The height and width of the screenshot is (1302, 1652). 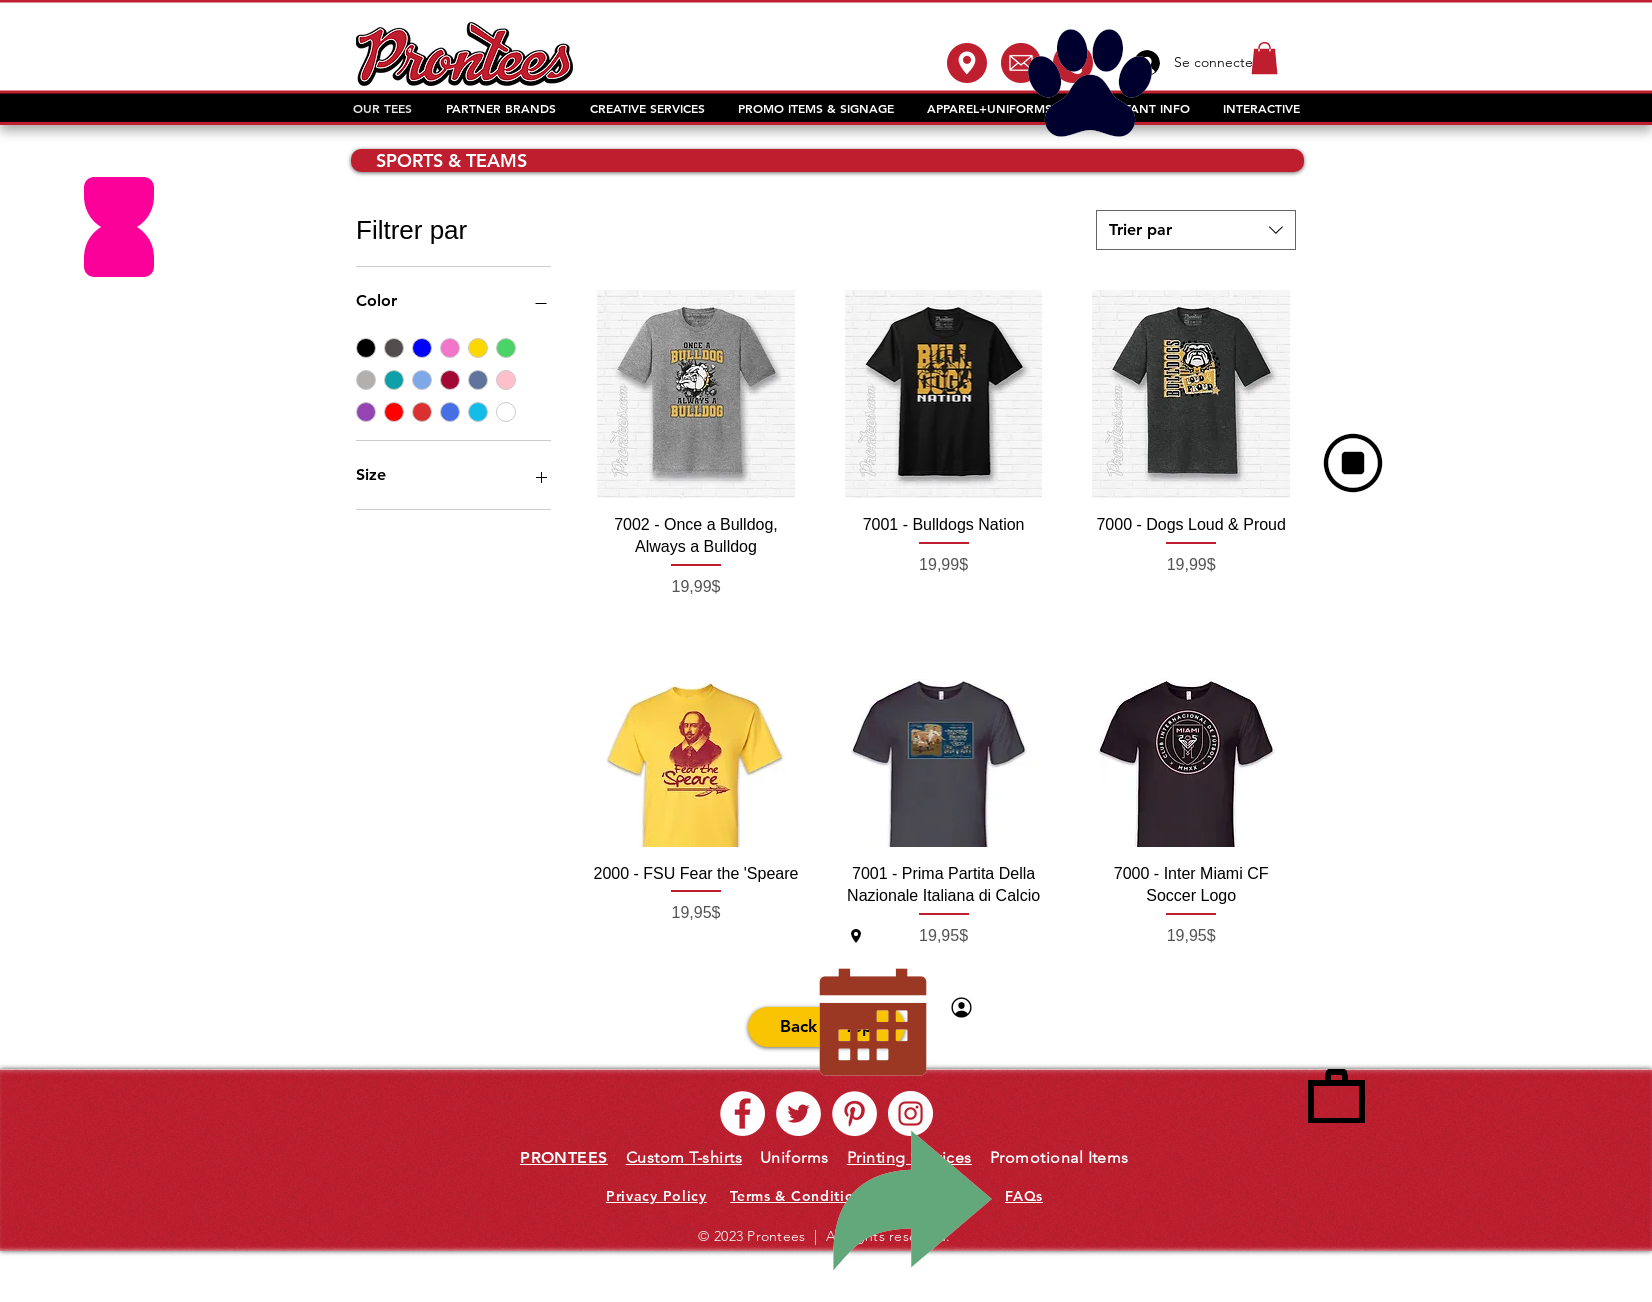 I want to click on access work or professional settings, so click(x=1336, y=1097).